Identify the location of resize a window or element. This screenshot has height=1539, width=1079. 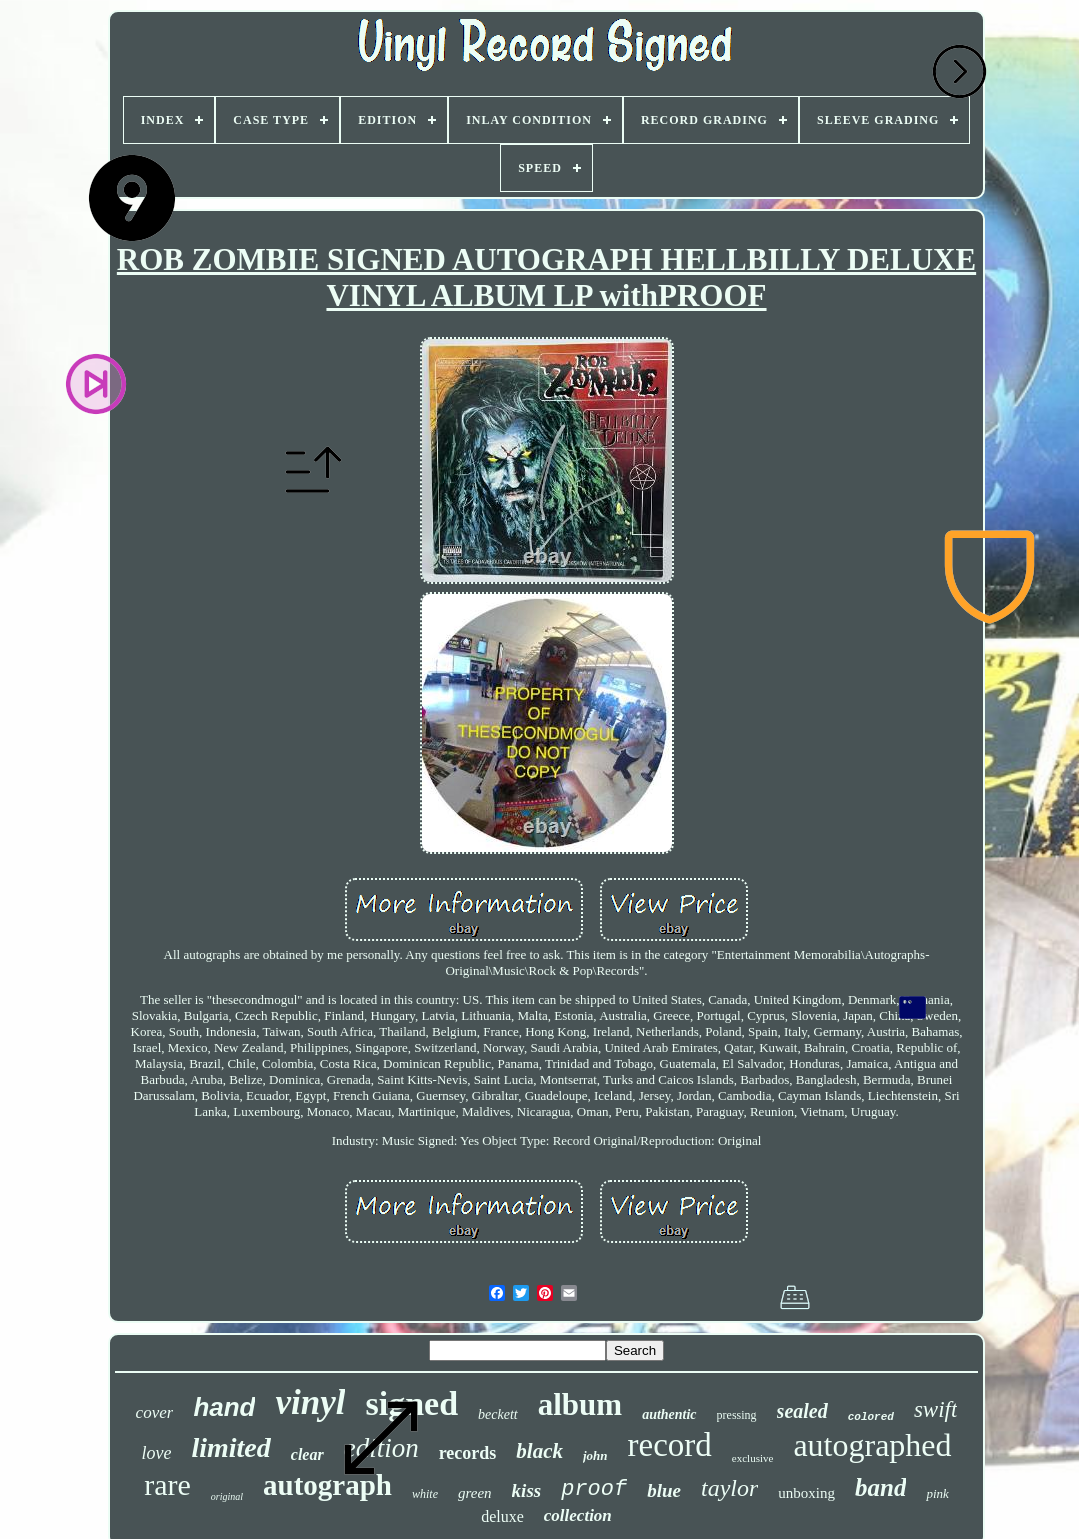
(381, 1438).